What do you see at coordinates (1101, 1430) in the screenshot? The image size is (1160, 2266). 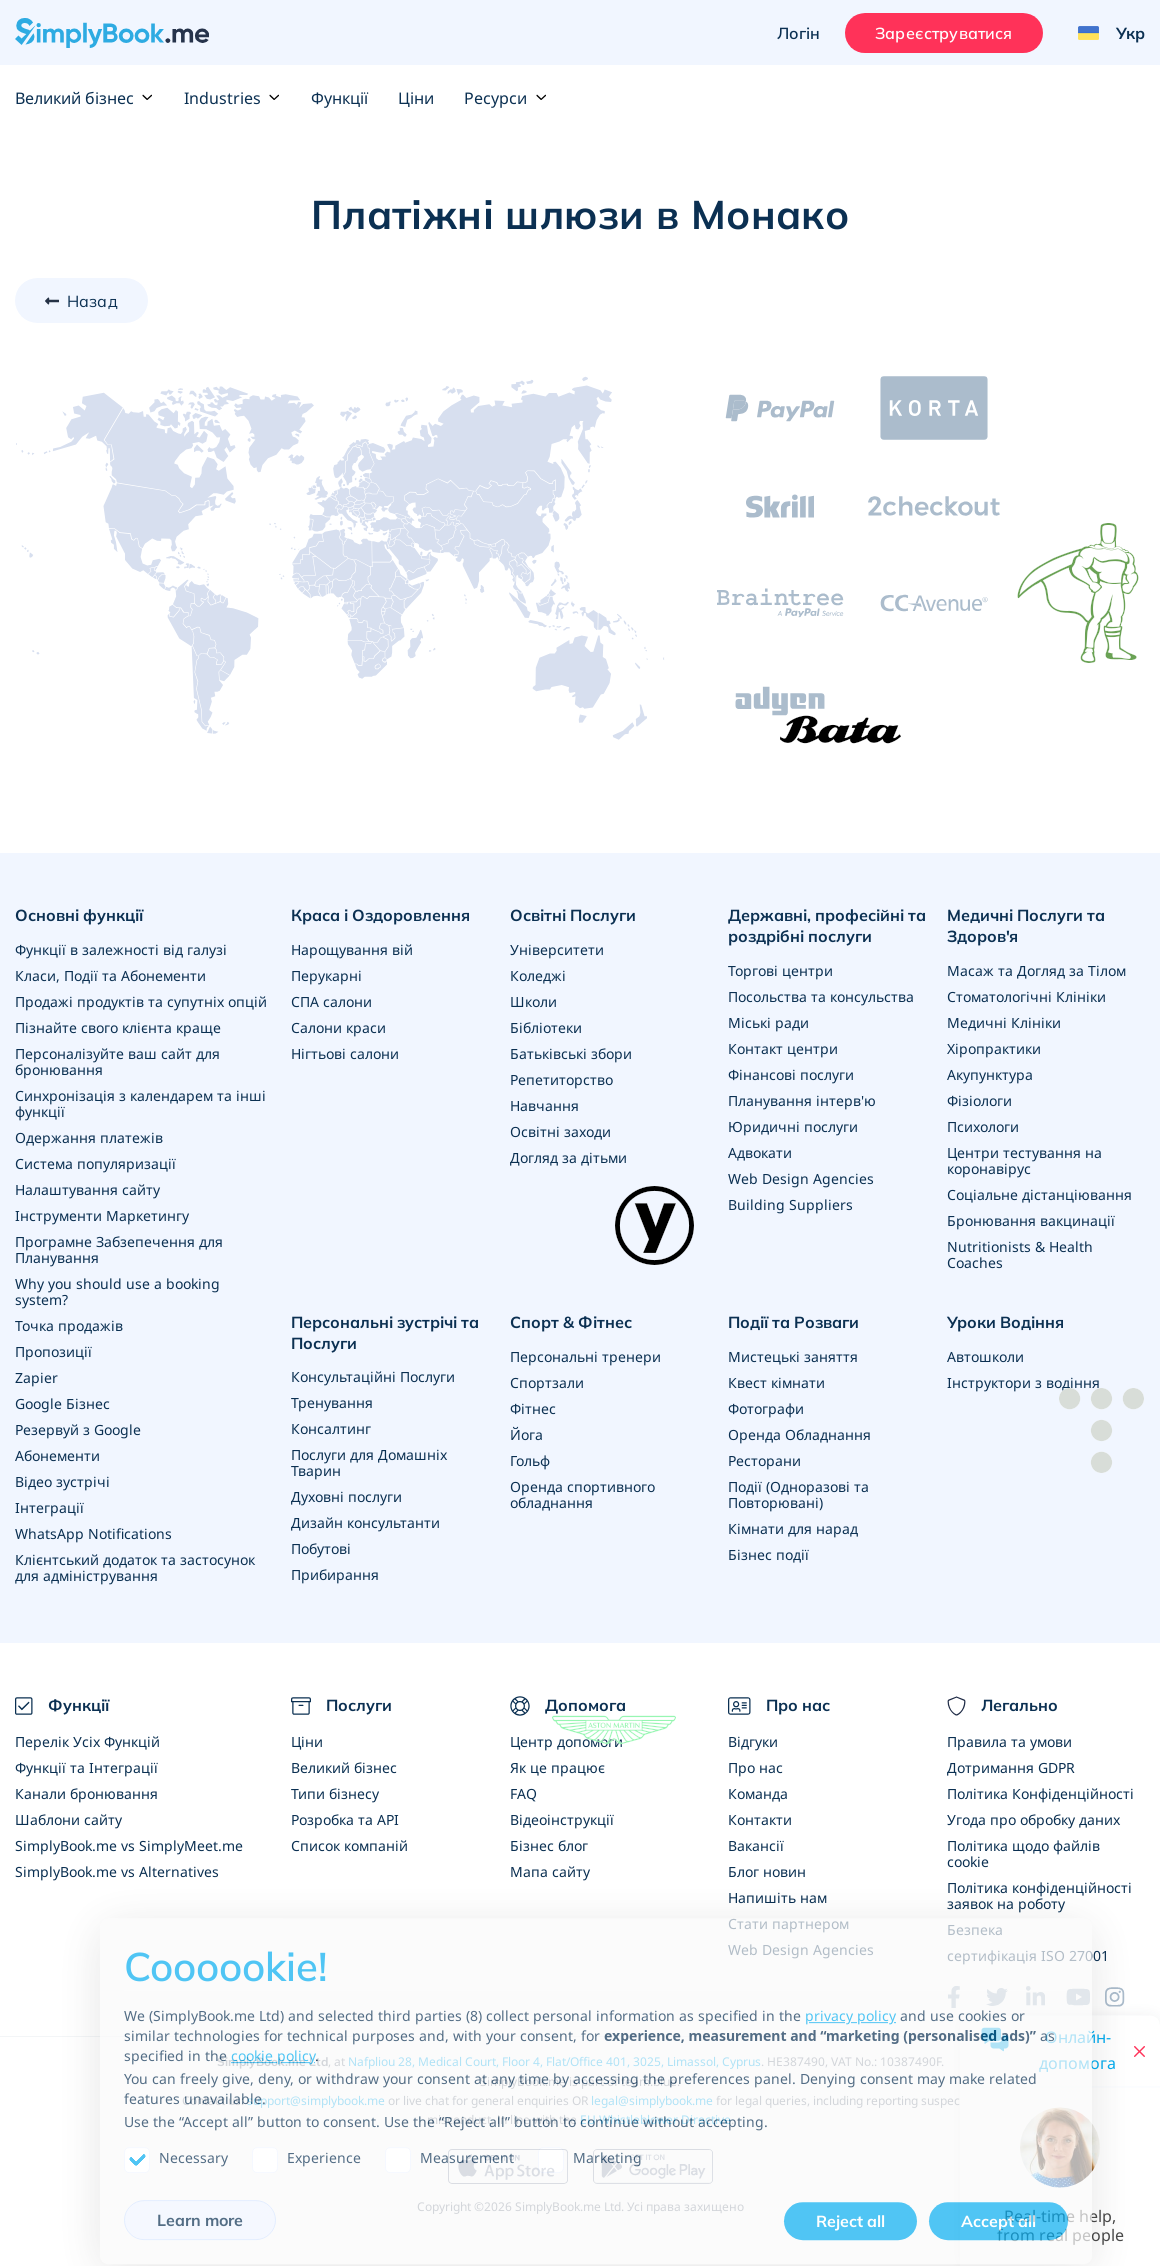 I see `visit tistory blog platform` at bounding box center [1101, 1430].